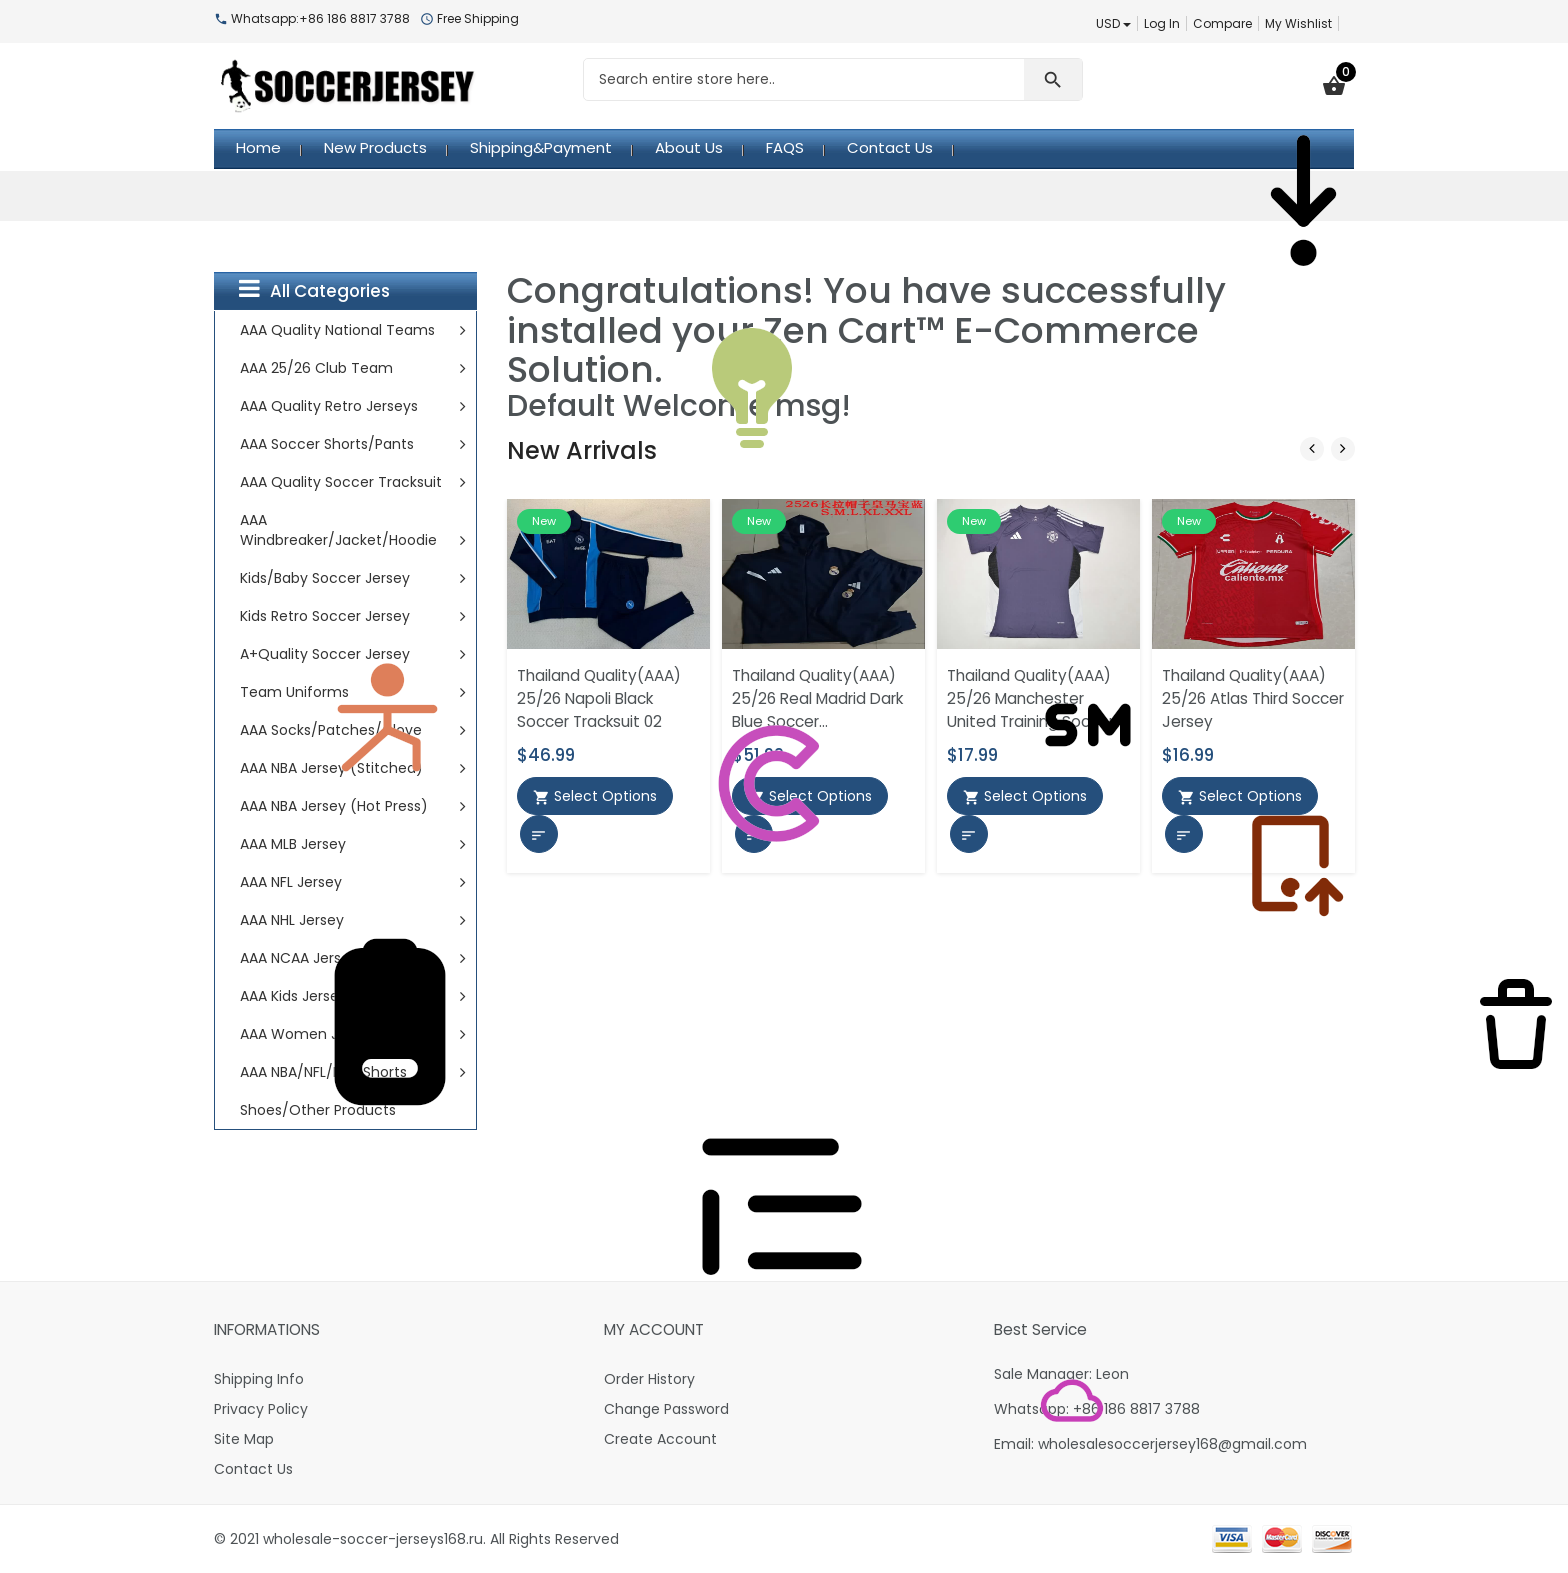 The image size is (1568, 1573). I want to click on delete this item, so click(1516, 1027).